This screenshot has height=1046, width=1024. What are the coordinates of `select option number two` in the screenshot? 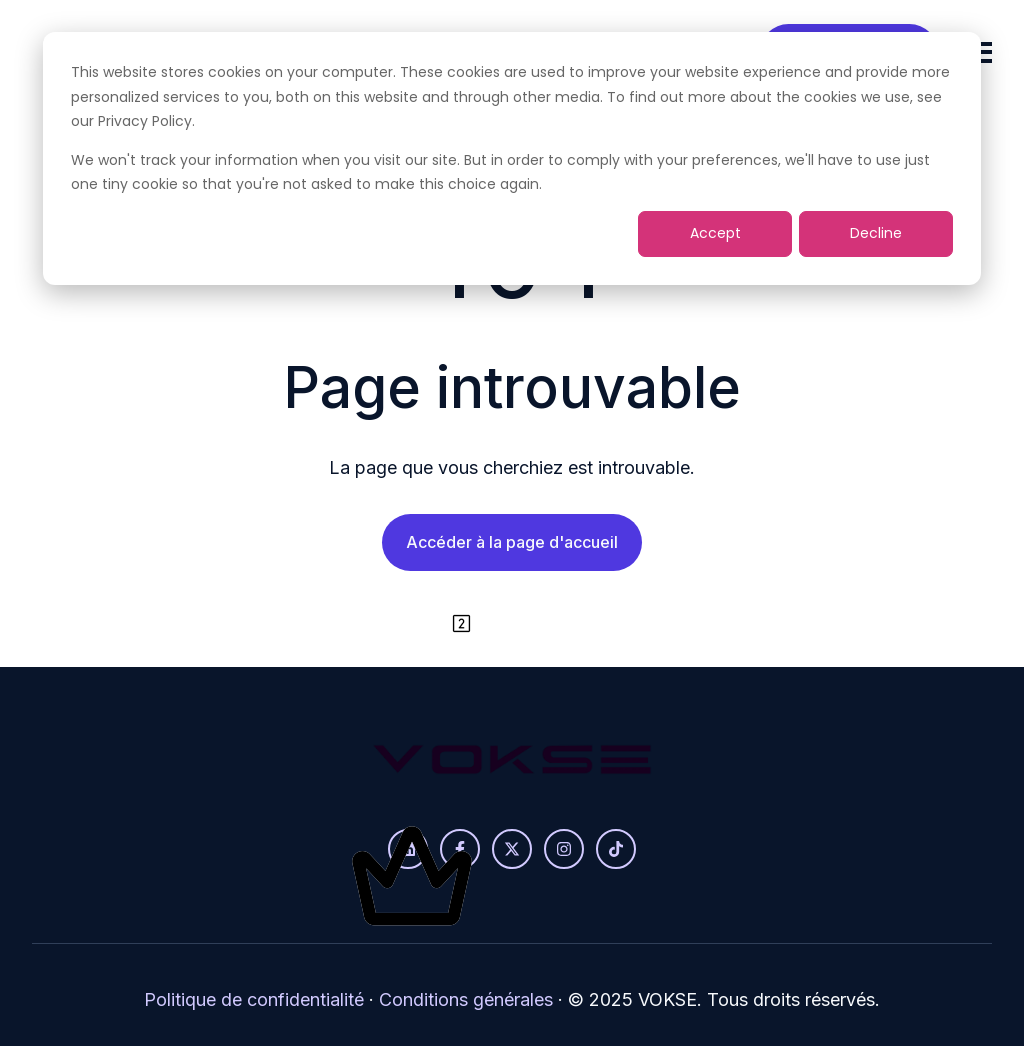 It's located at (461, 623).